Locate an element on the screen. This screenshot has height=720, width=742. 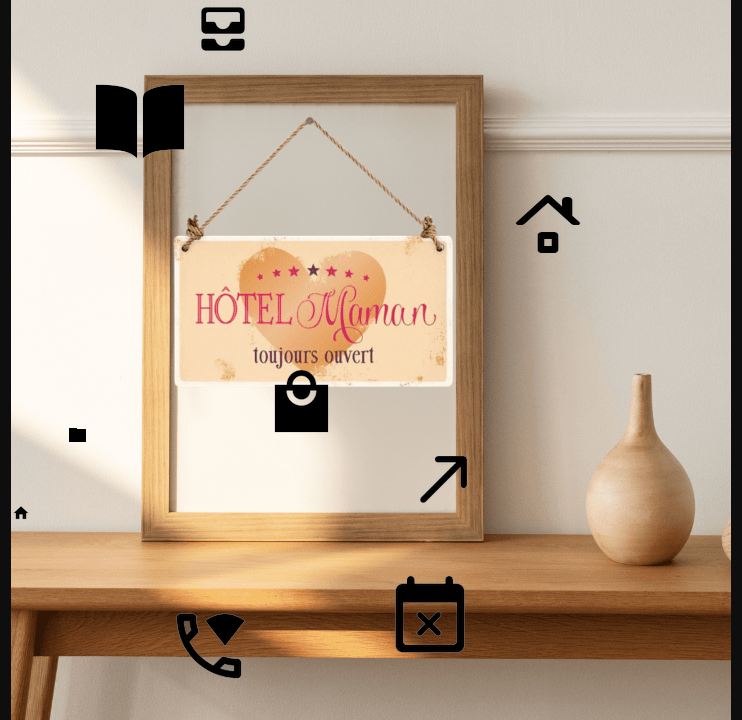
access home or housing settings is located at coordinates (548, 225).